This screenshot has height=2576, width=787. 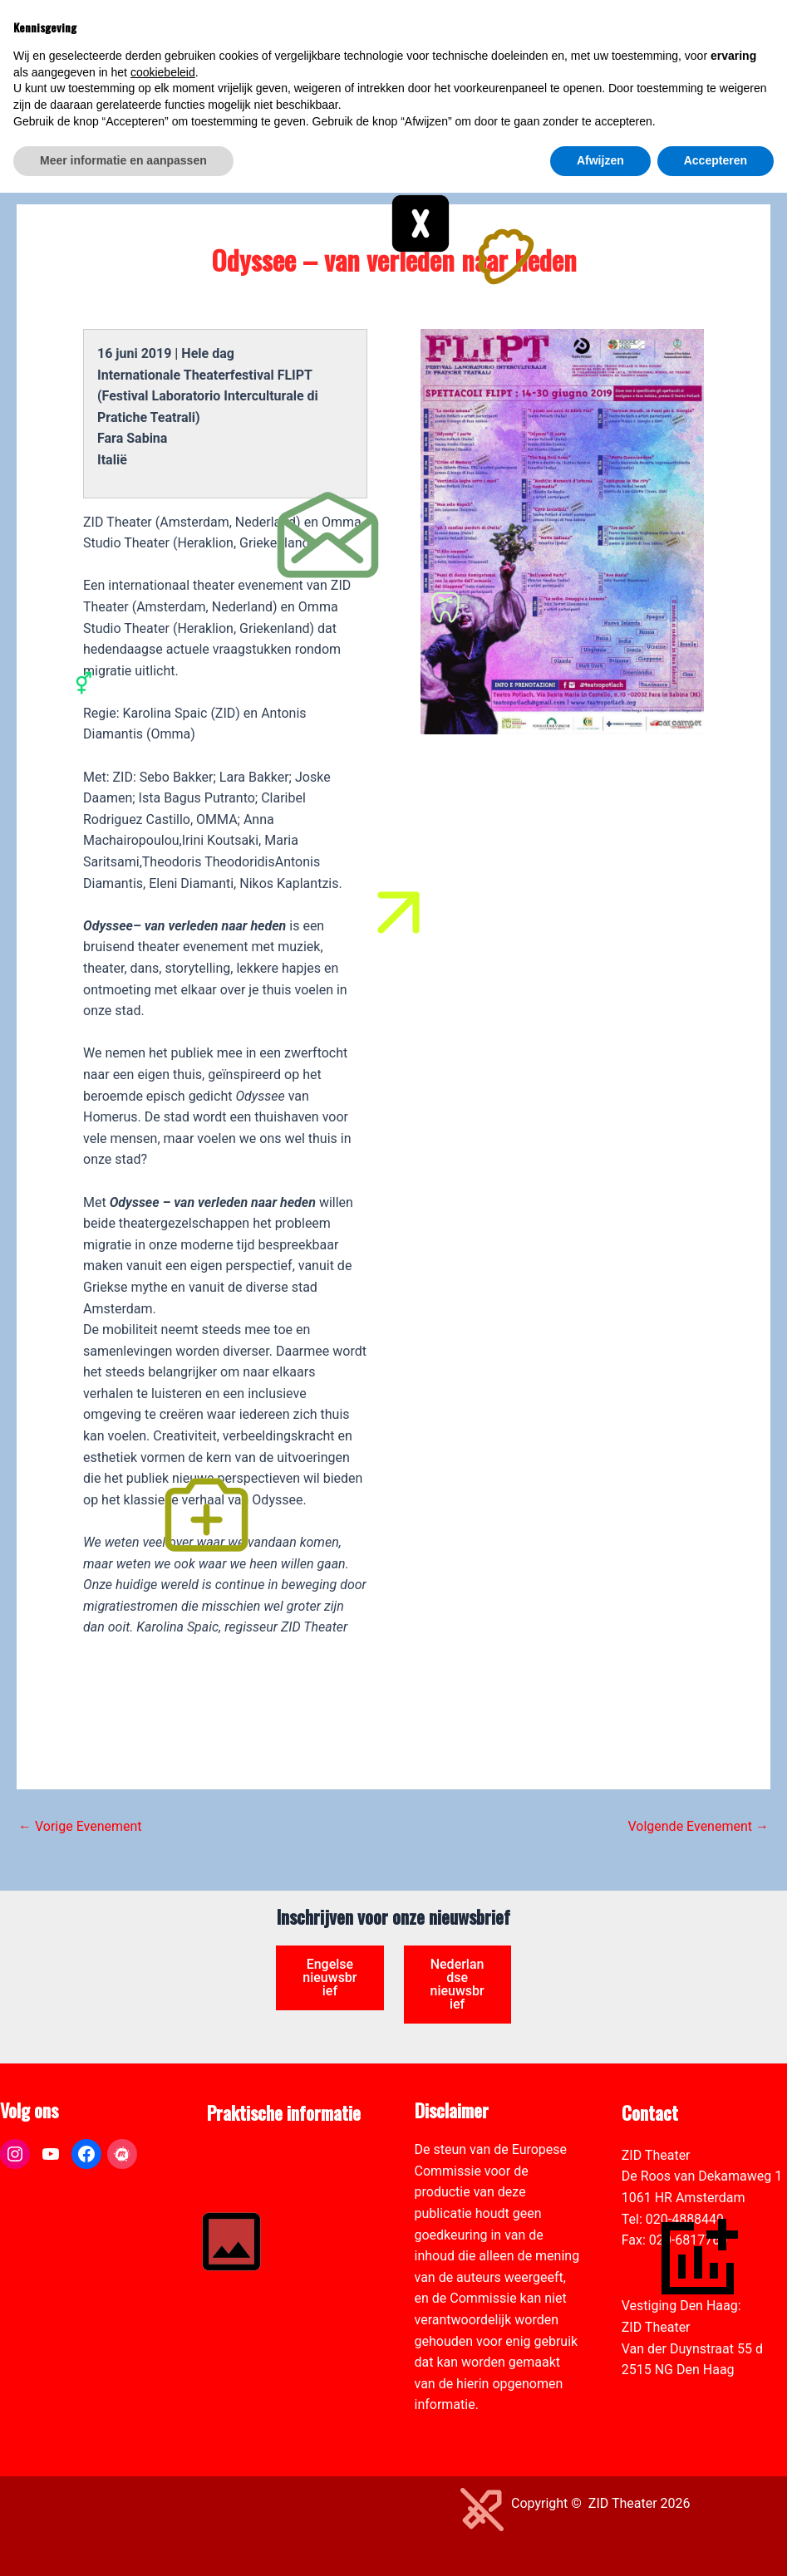 I want to click on disable combat mode, so click(x=482, y=2510).